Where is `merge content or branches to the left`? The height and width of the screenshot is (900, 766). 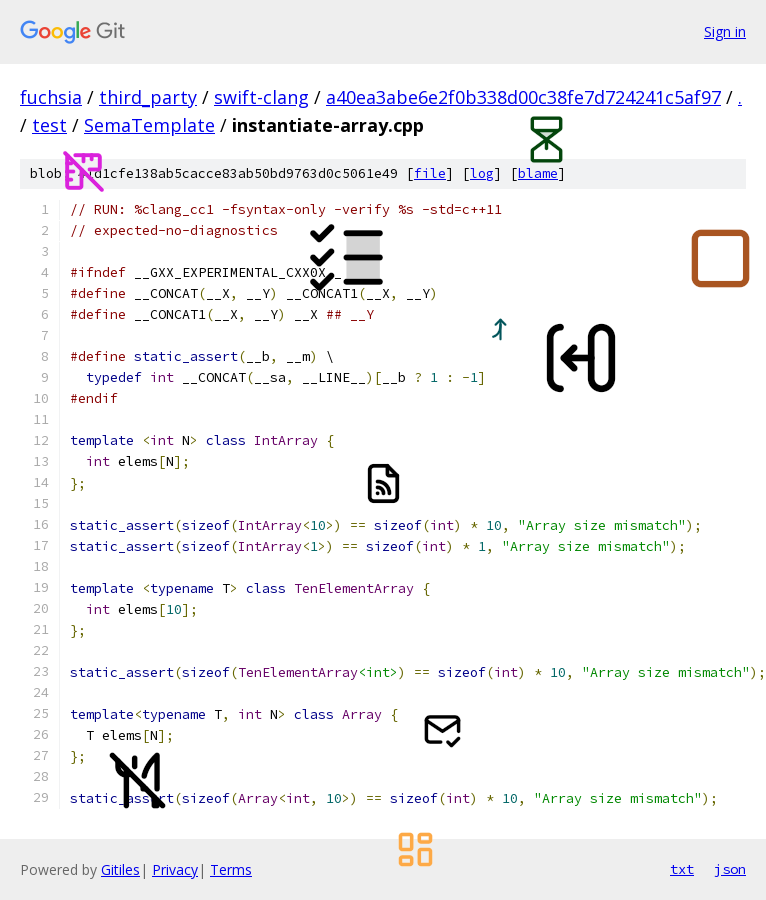 merge content or branches to the left is located at coordinates (500, 329).